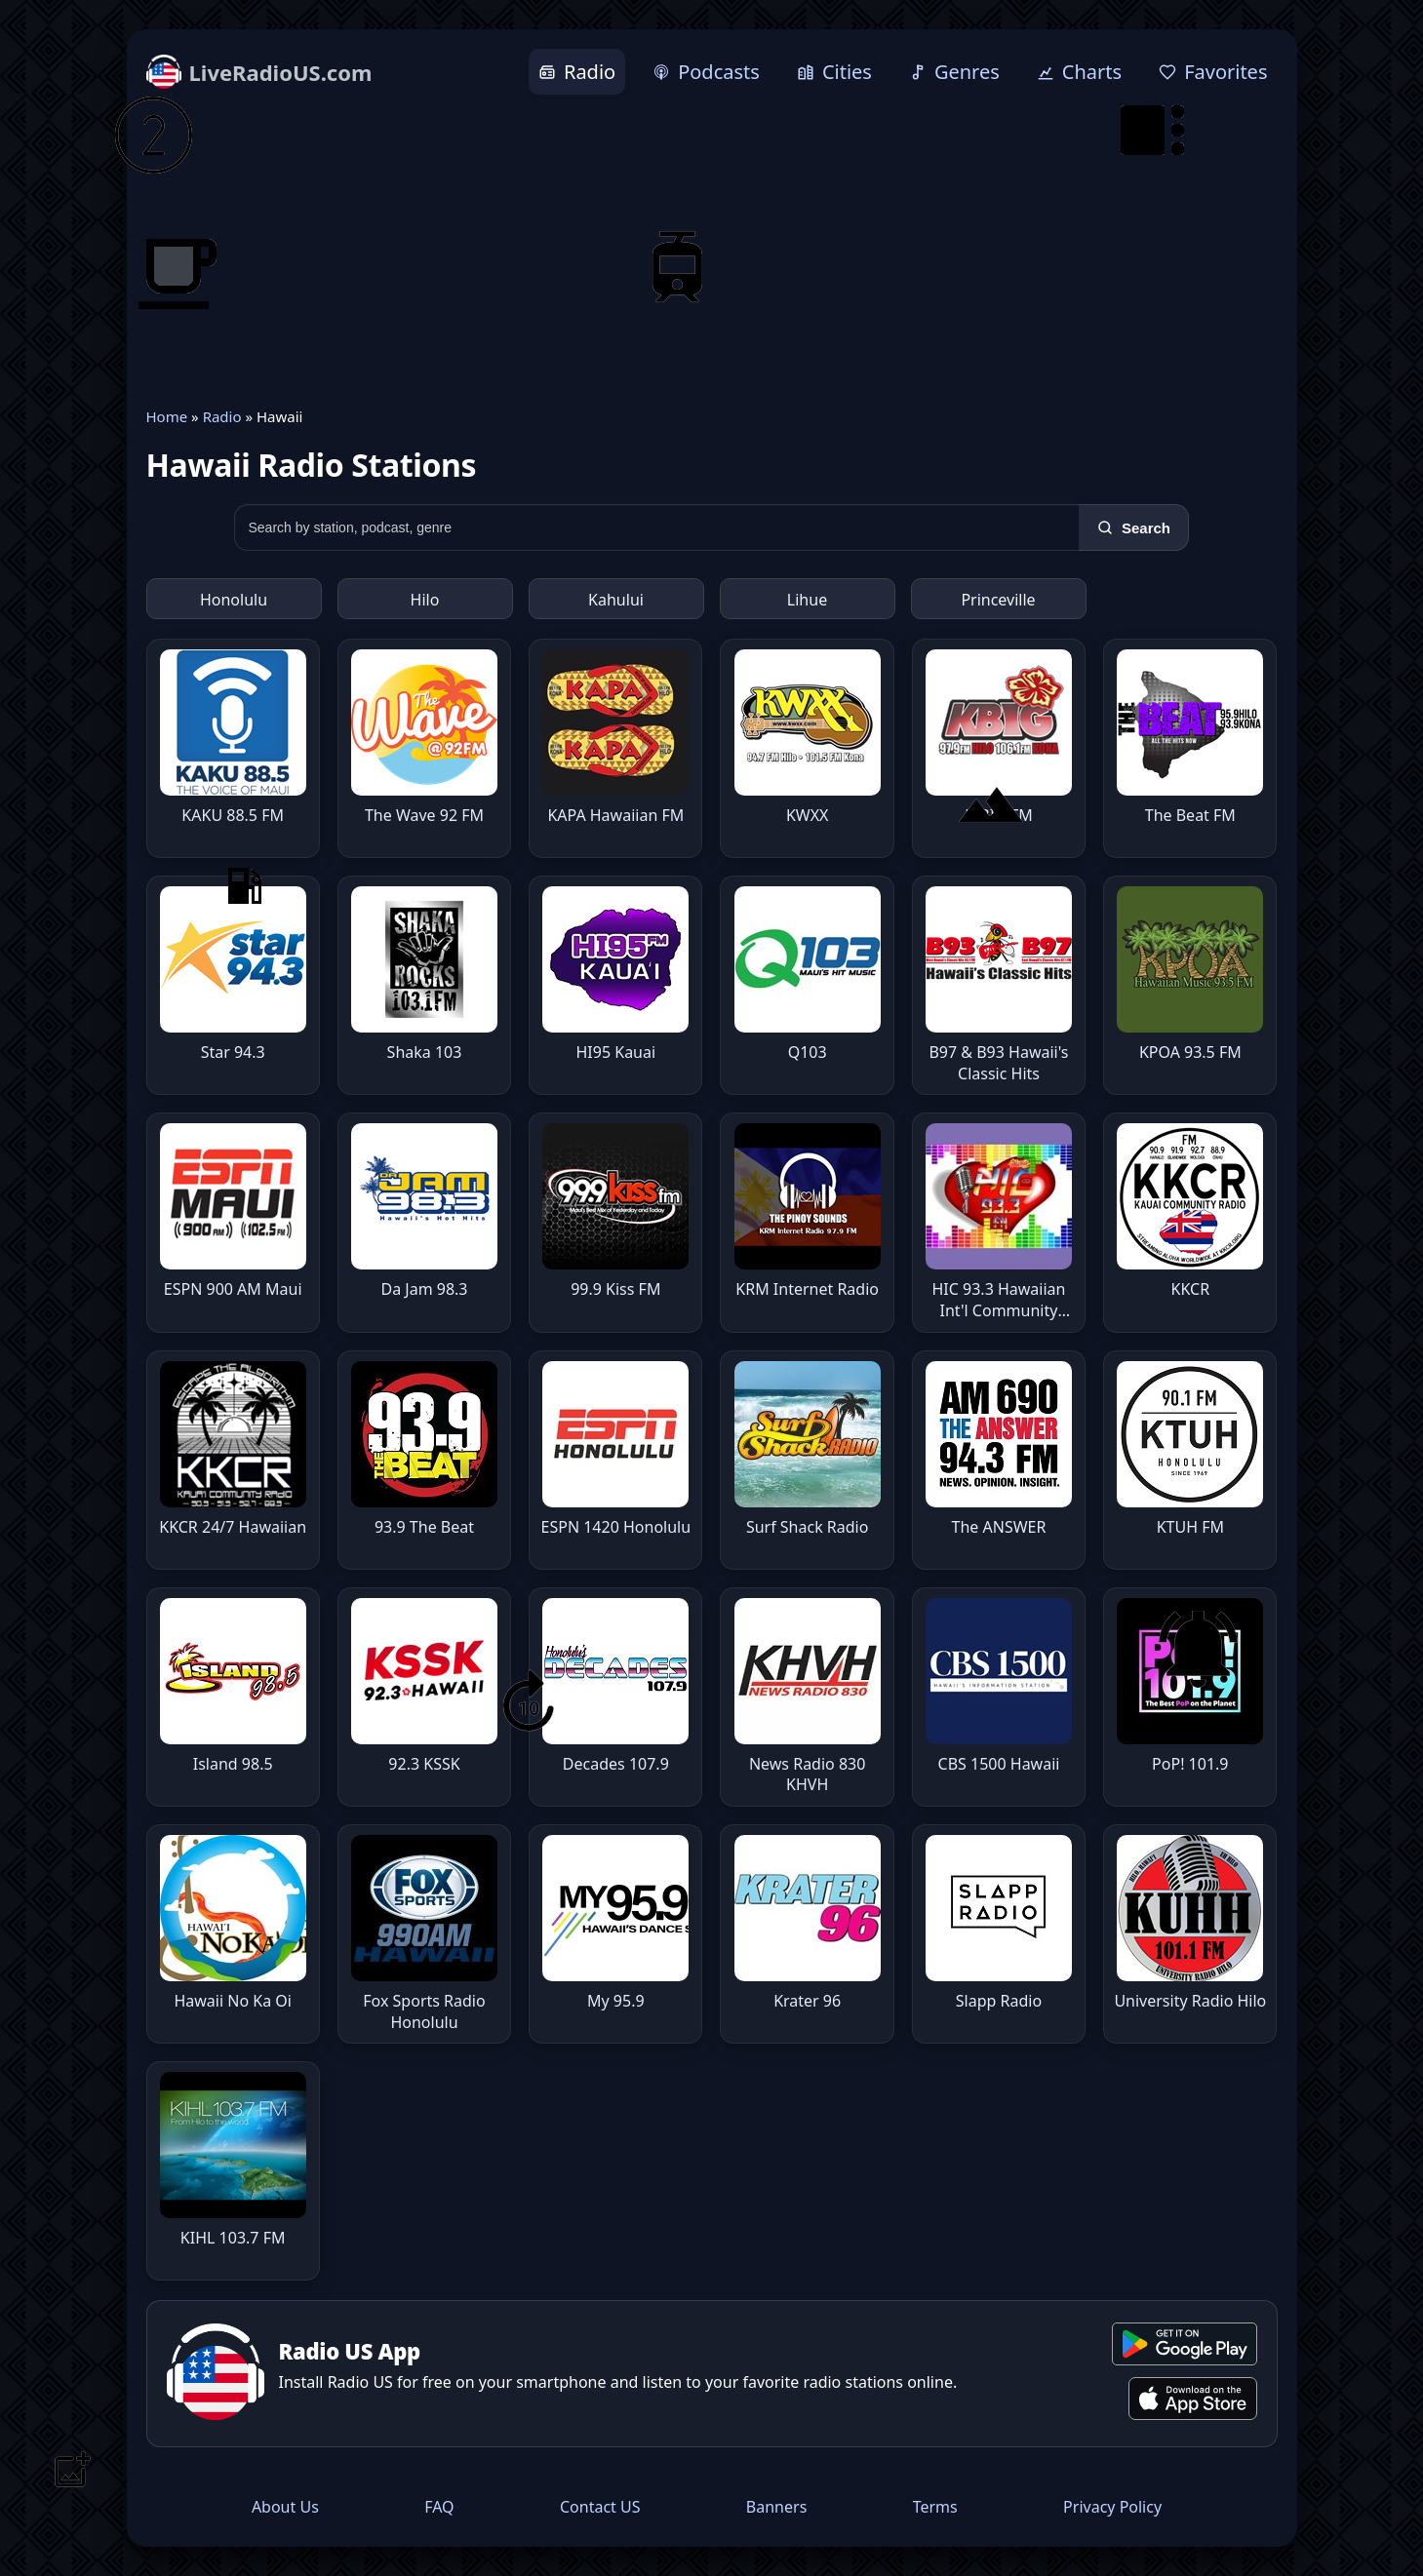  I want to click on find nearby gas stations, so click(244, 885).